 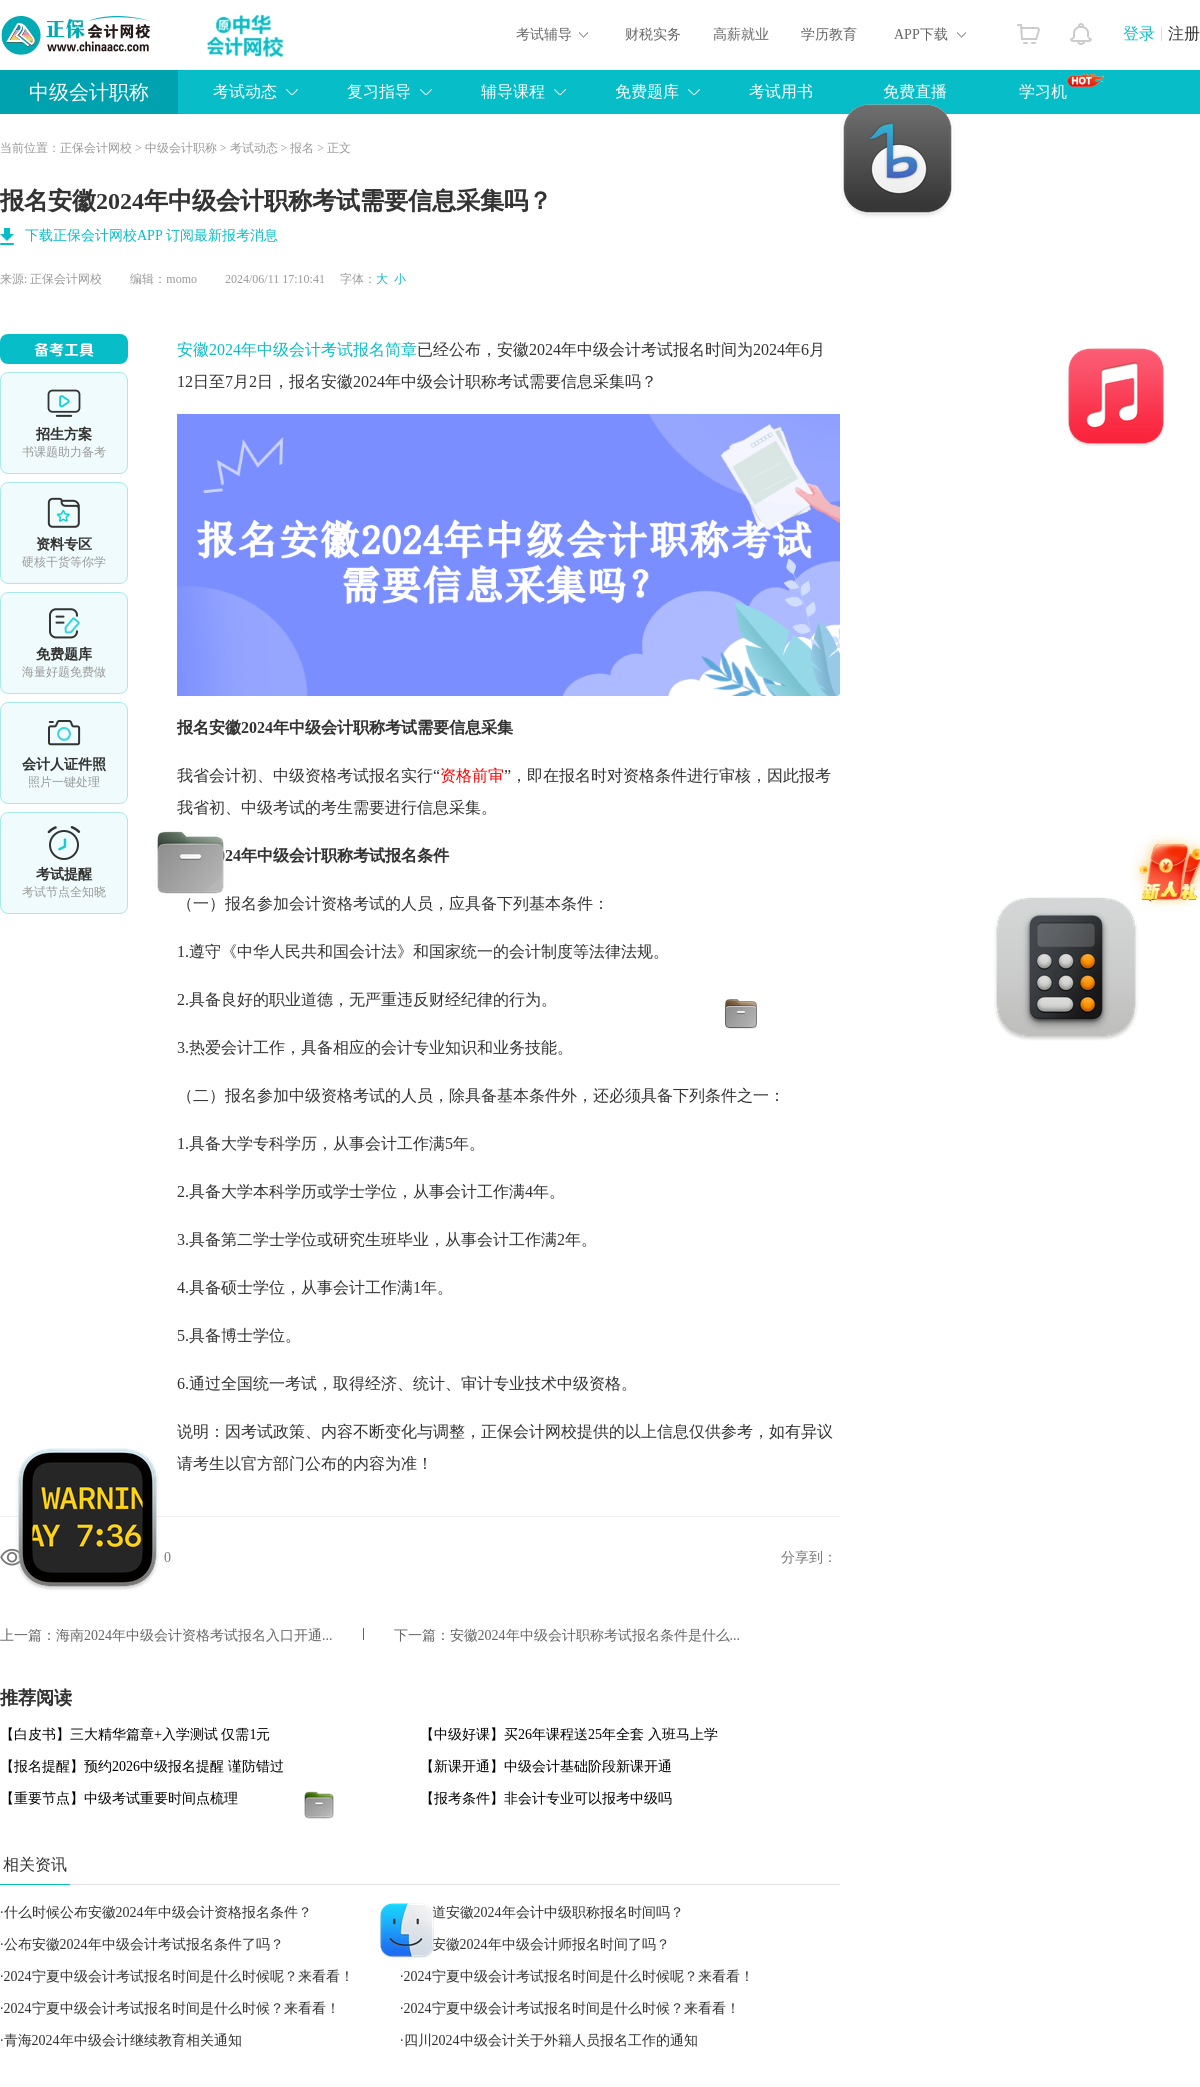 What do you see at coordinates (1116, 396) in the screenshot?
I see `open Apple Music app` at bounding box center [1116, 396].